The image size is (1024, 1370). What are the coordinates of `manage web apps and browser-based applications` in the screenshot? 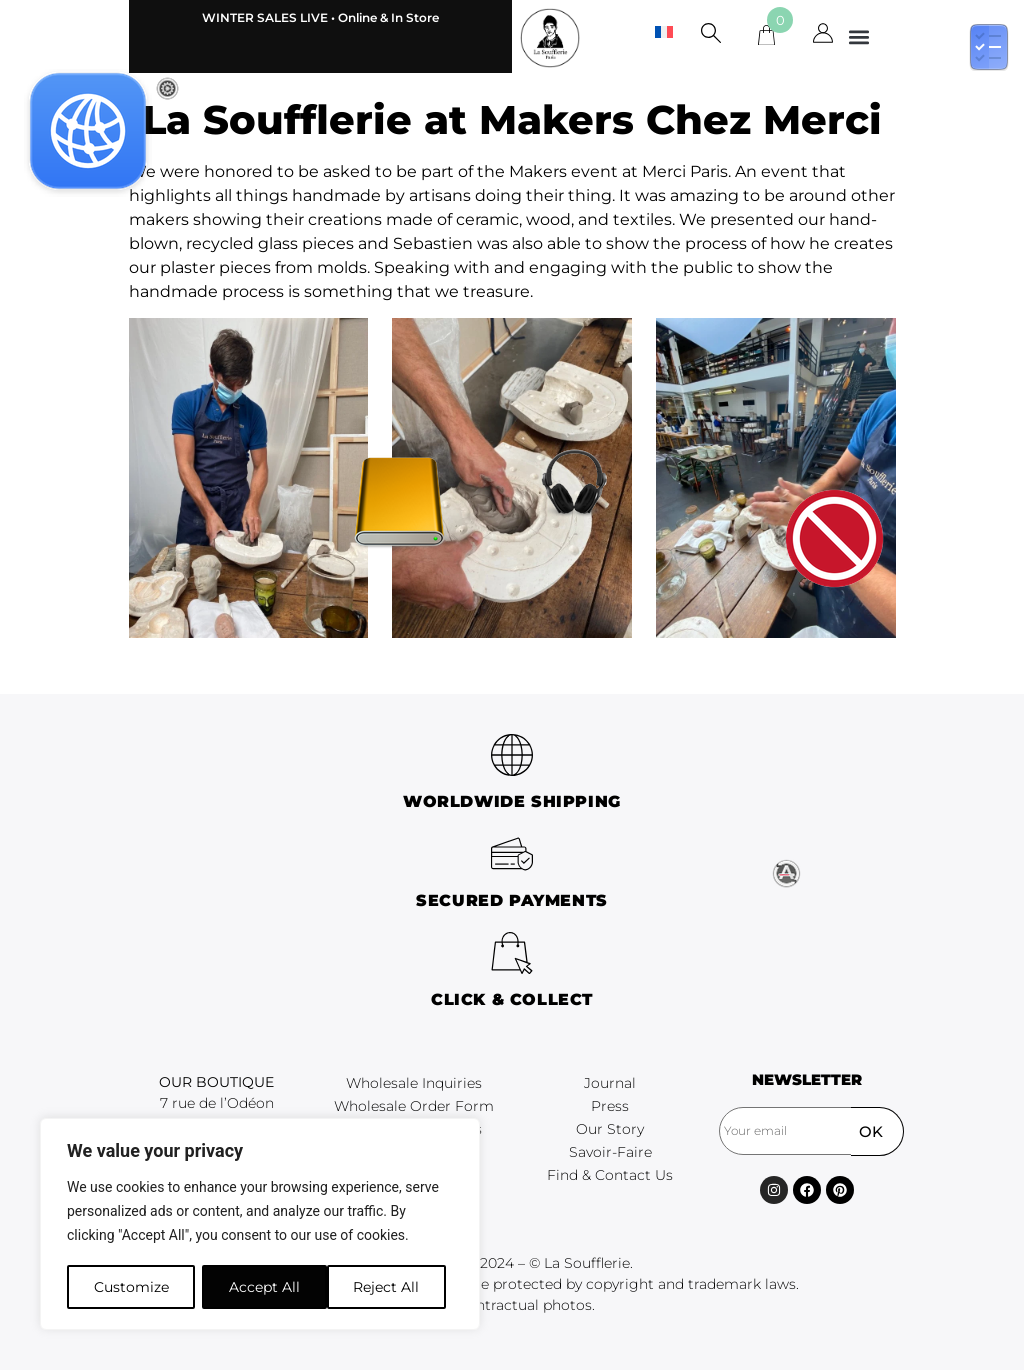 It's located at (88, 133).